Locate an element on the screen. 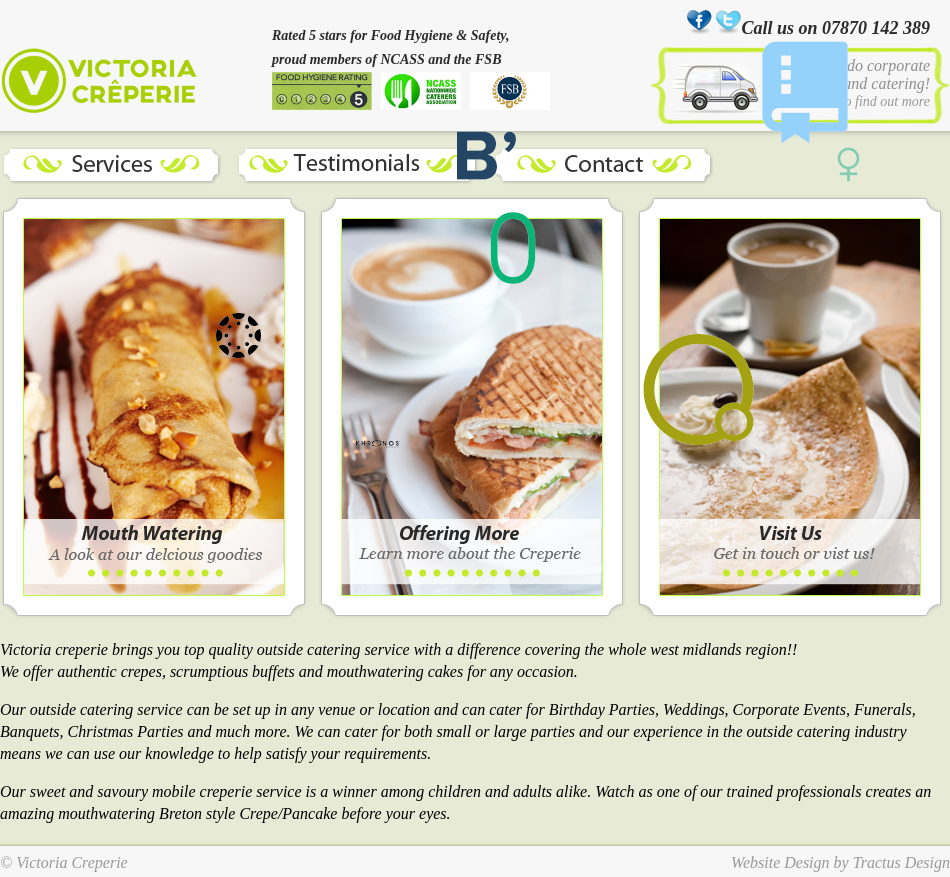 The width and height of the screenshot is (950, 877). open bloglovin app or website is located at coordinates (486, 155).